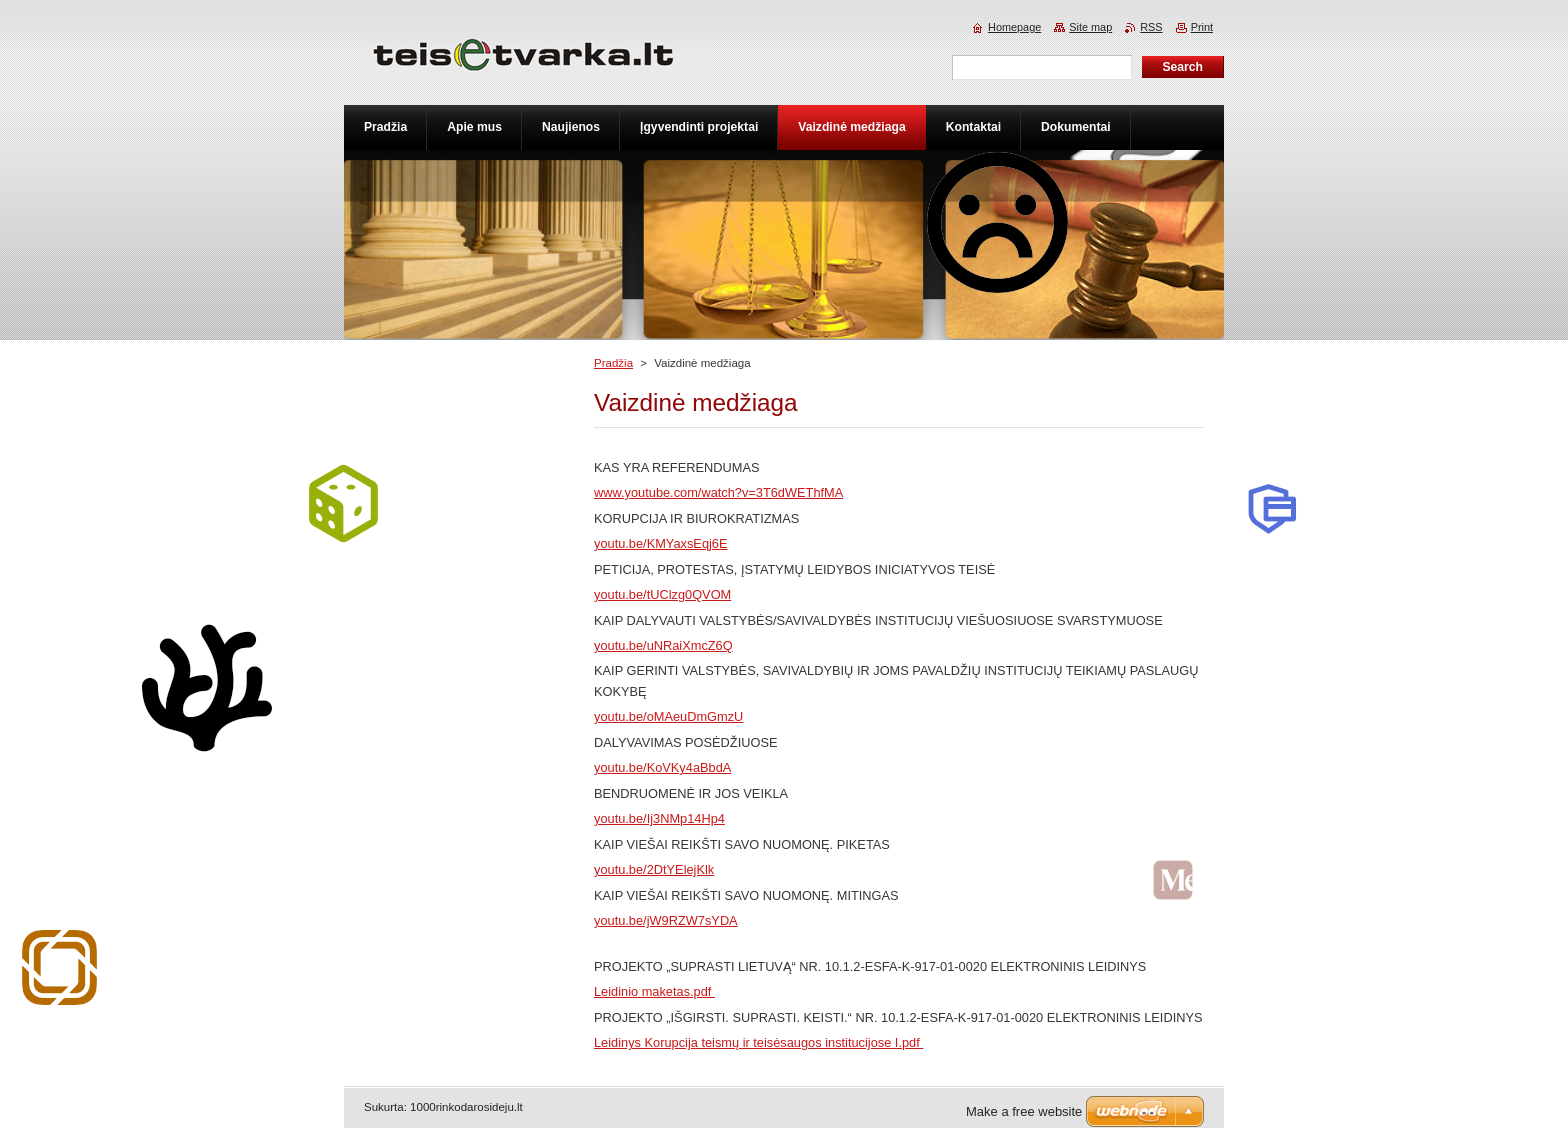 Image resolution: width=1568 pixels, height=1128 pixels. I want to click on open VSCodium application, so click(207, 688).